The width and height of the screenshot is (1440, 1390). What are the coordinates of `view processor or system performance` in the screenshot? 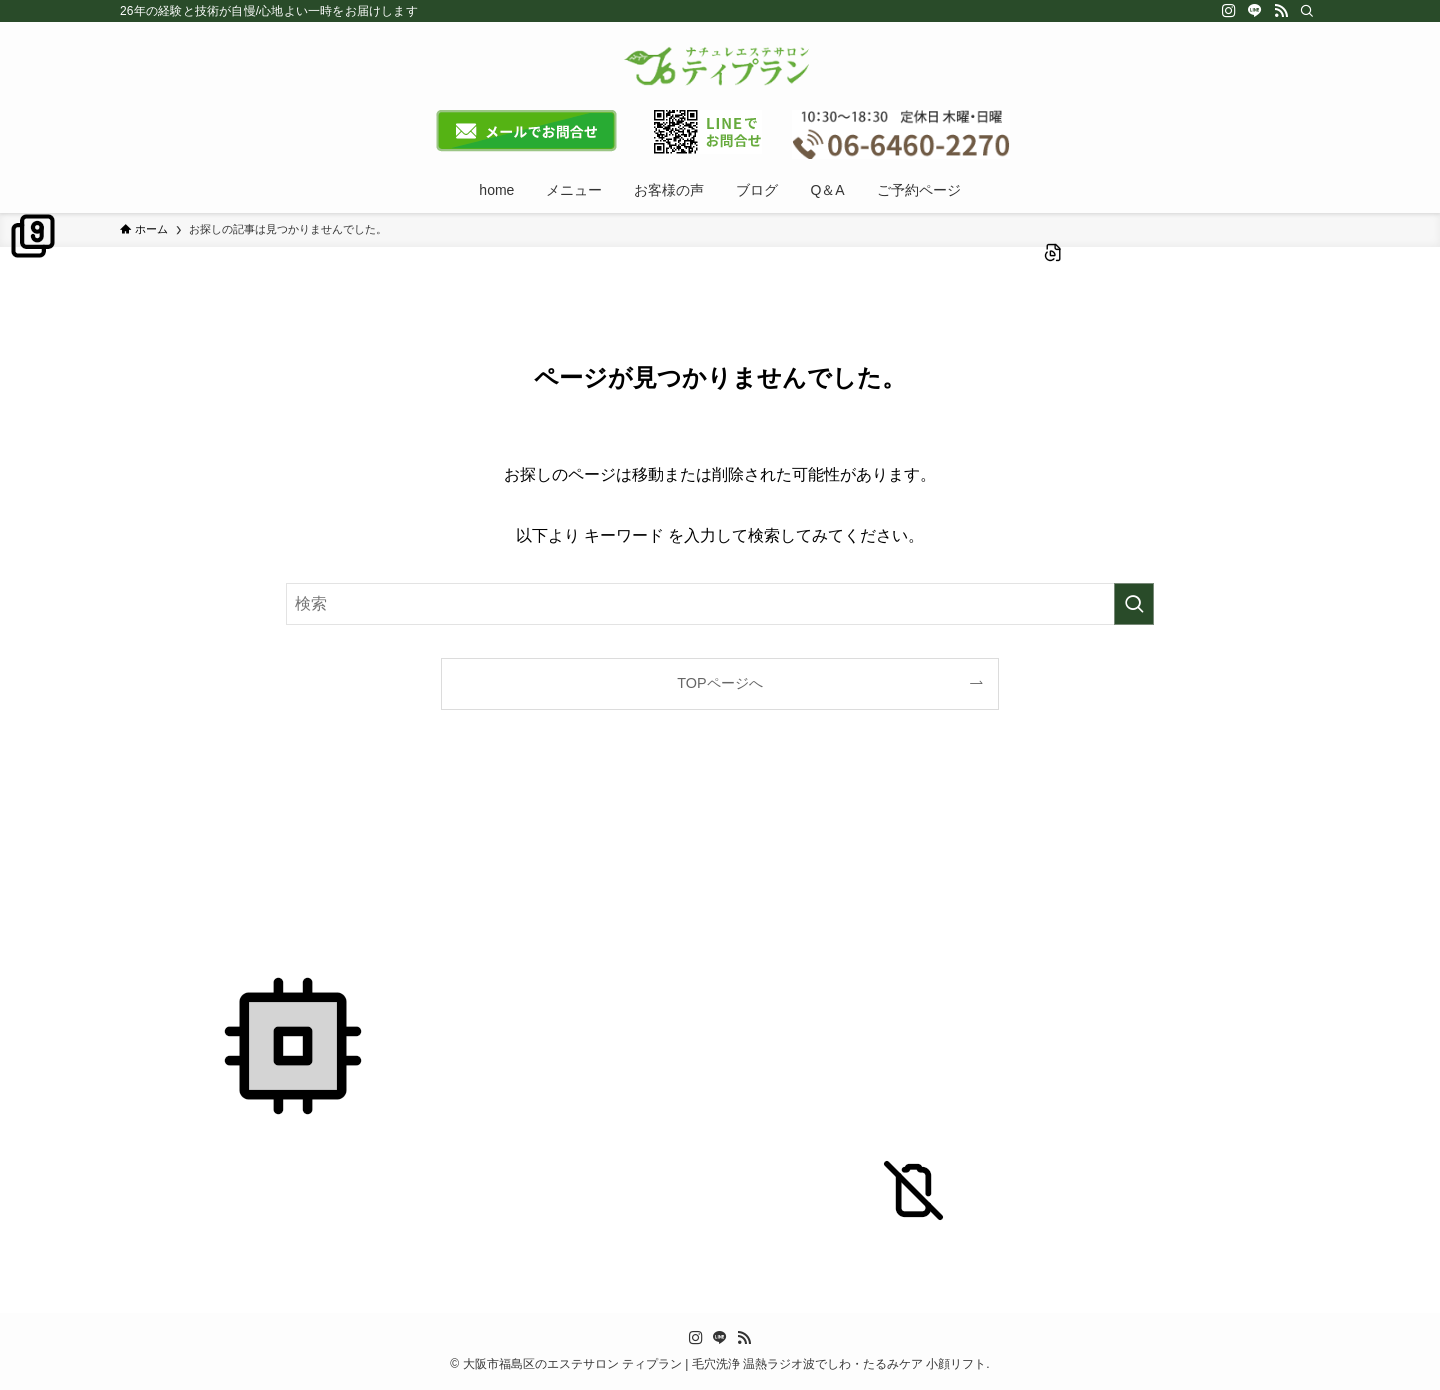 It's located at (293, 1046).